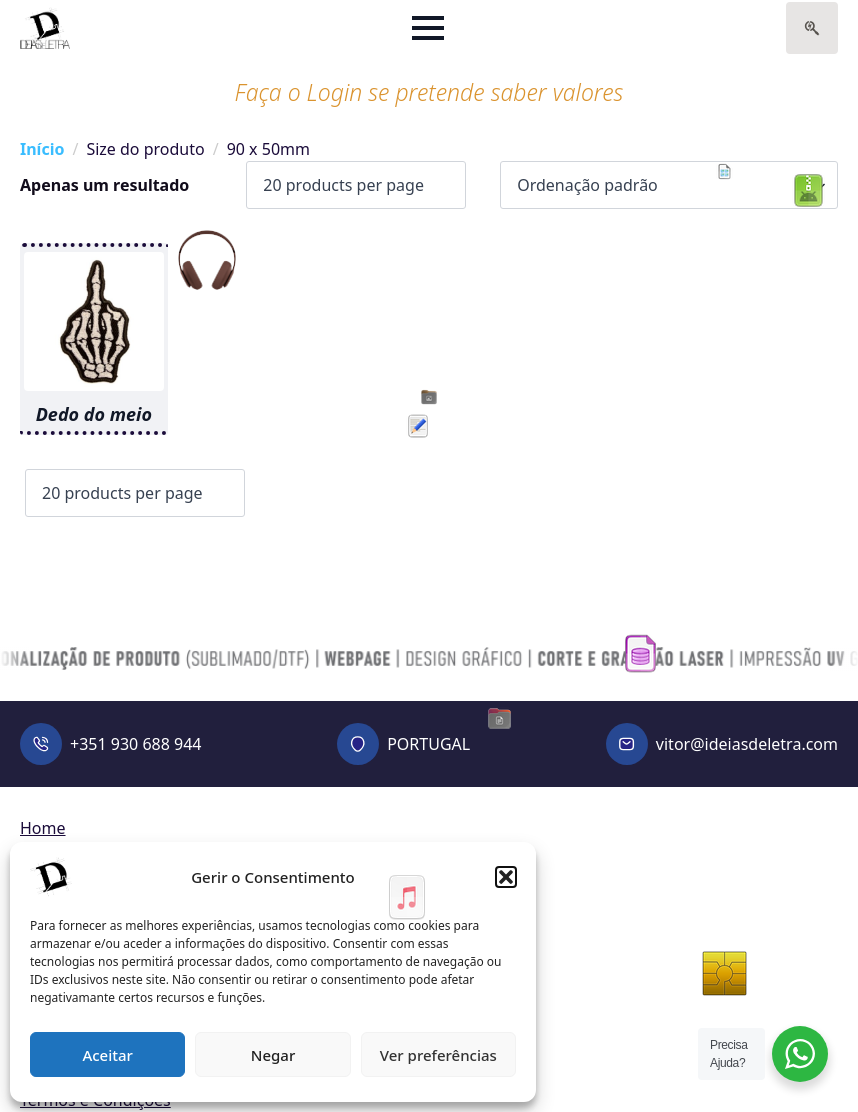 This screenshot has width=858, height=1112. Describe the element at coordinates (808, 190) in the screenshot. I see `an android application package file` at that location.